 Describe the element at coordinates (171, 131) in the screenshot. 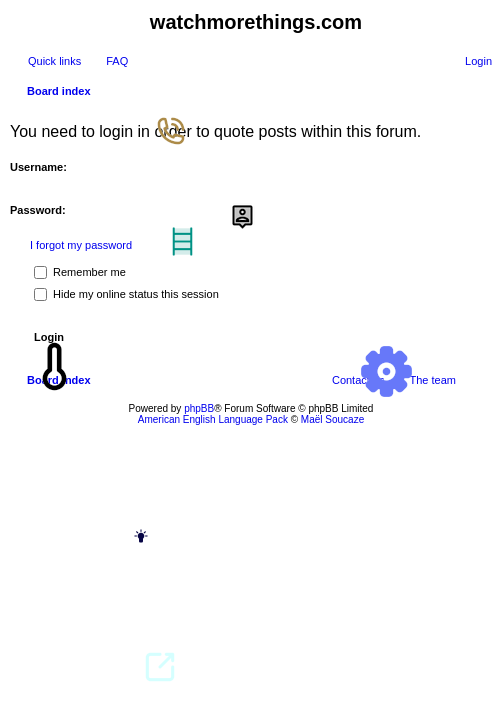

I see `make a phone call` at that location.